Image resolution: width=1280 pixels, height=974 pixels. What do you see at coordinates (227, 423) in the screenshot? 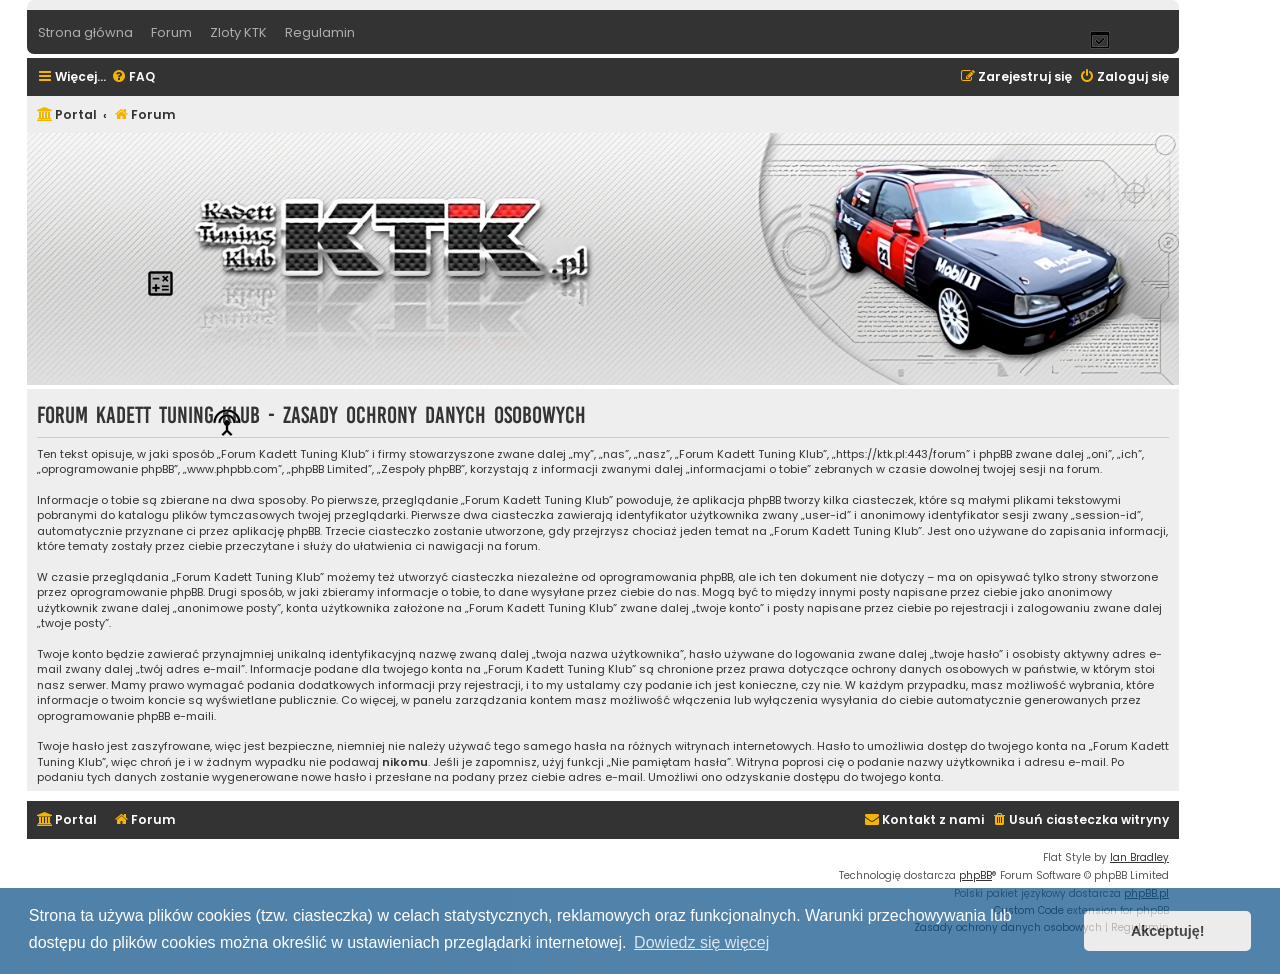
I see `configure antenna or broadcast settings` at bounding box center [227, 423].